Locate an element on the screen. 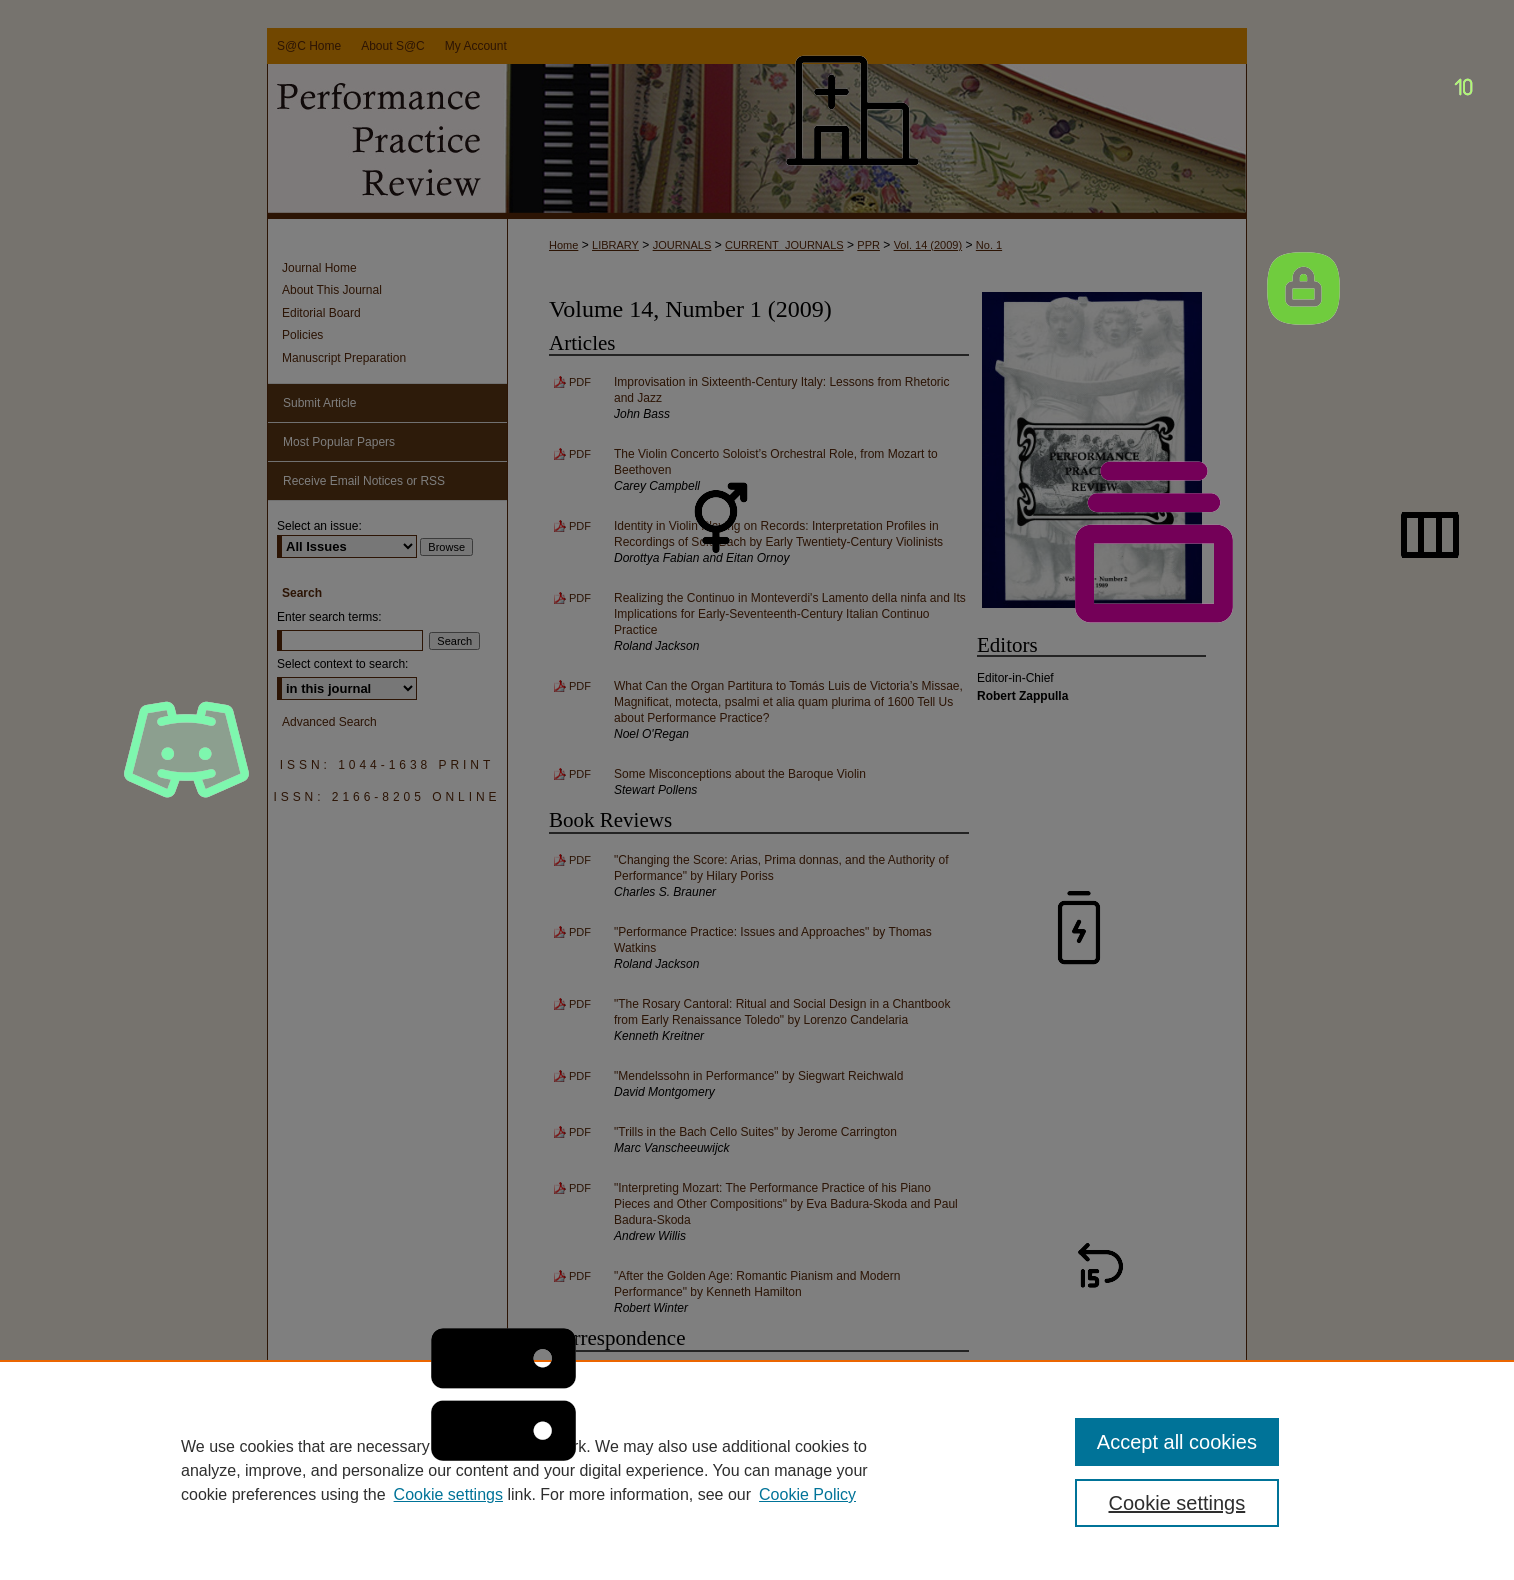 This screenshot has width=1514, height=1580. view stacked cards or layers is located at coordinates (1154, 550).